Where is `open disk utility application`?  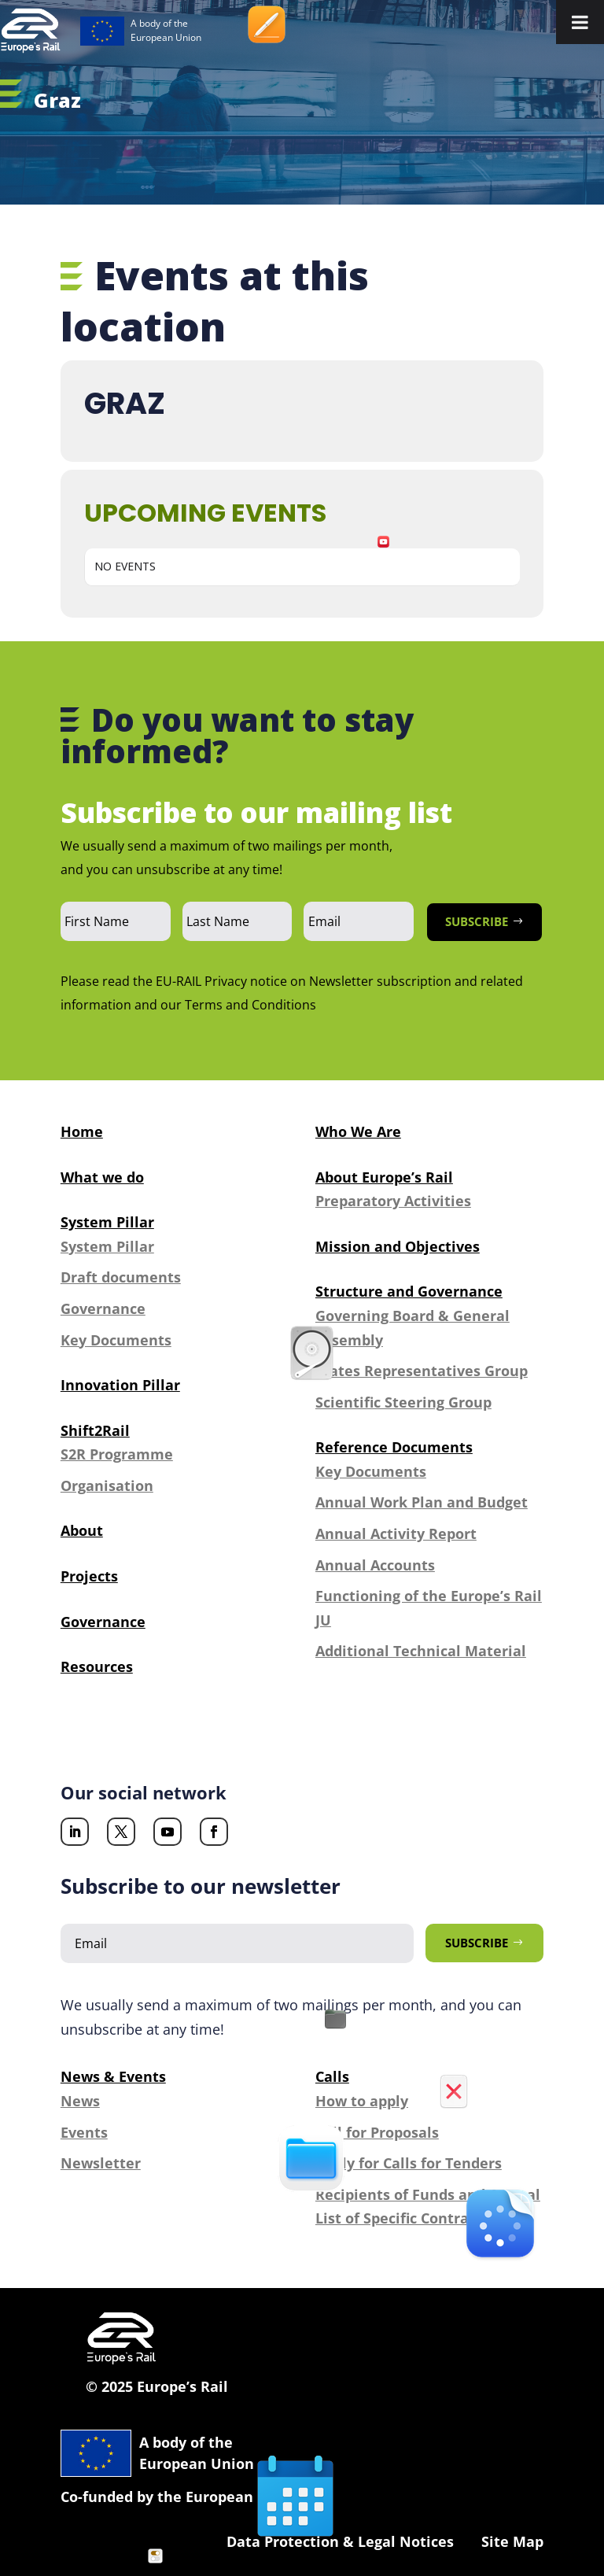
open disk utility application is located at coordinates (311, 1353).